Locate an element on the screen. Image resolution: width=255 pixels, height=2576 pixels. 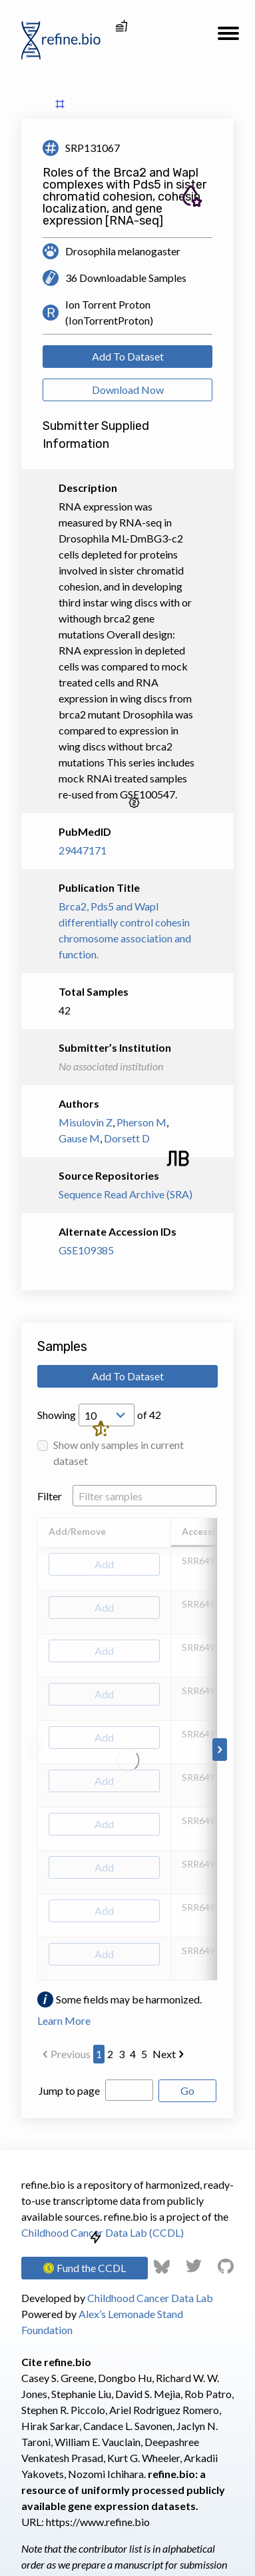
indicates Kyrgyzstani som currency is located at coordinates (178, 1158).